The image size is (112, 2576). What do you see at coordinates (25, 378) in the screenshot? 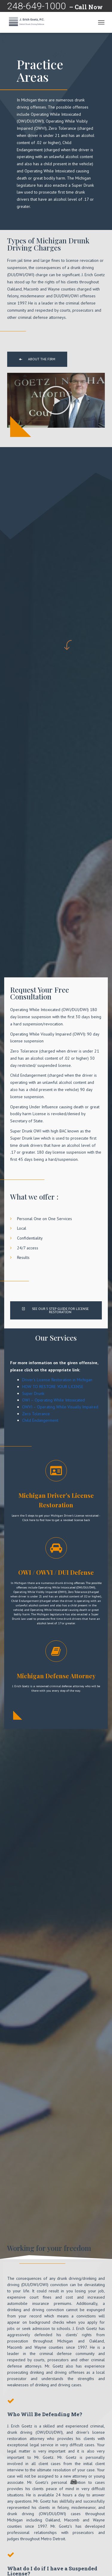
I see `expand or collapse a dropdown menu` at bounding box center [25, 378].